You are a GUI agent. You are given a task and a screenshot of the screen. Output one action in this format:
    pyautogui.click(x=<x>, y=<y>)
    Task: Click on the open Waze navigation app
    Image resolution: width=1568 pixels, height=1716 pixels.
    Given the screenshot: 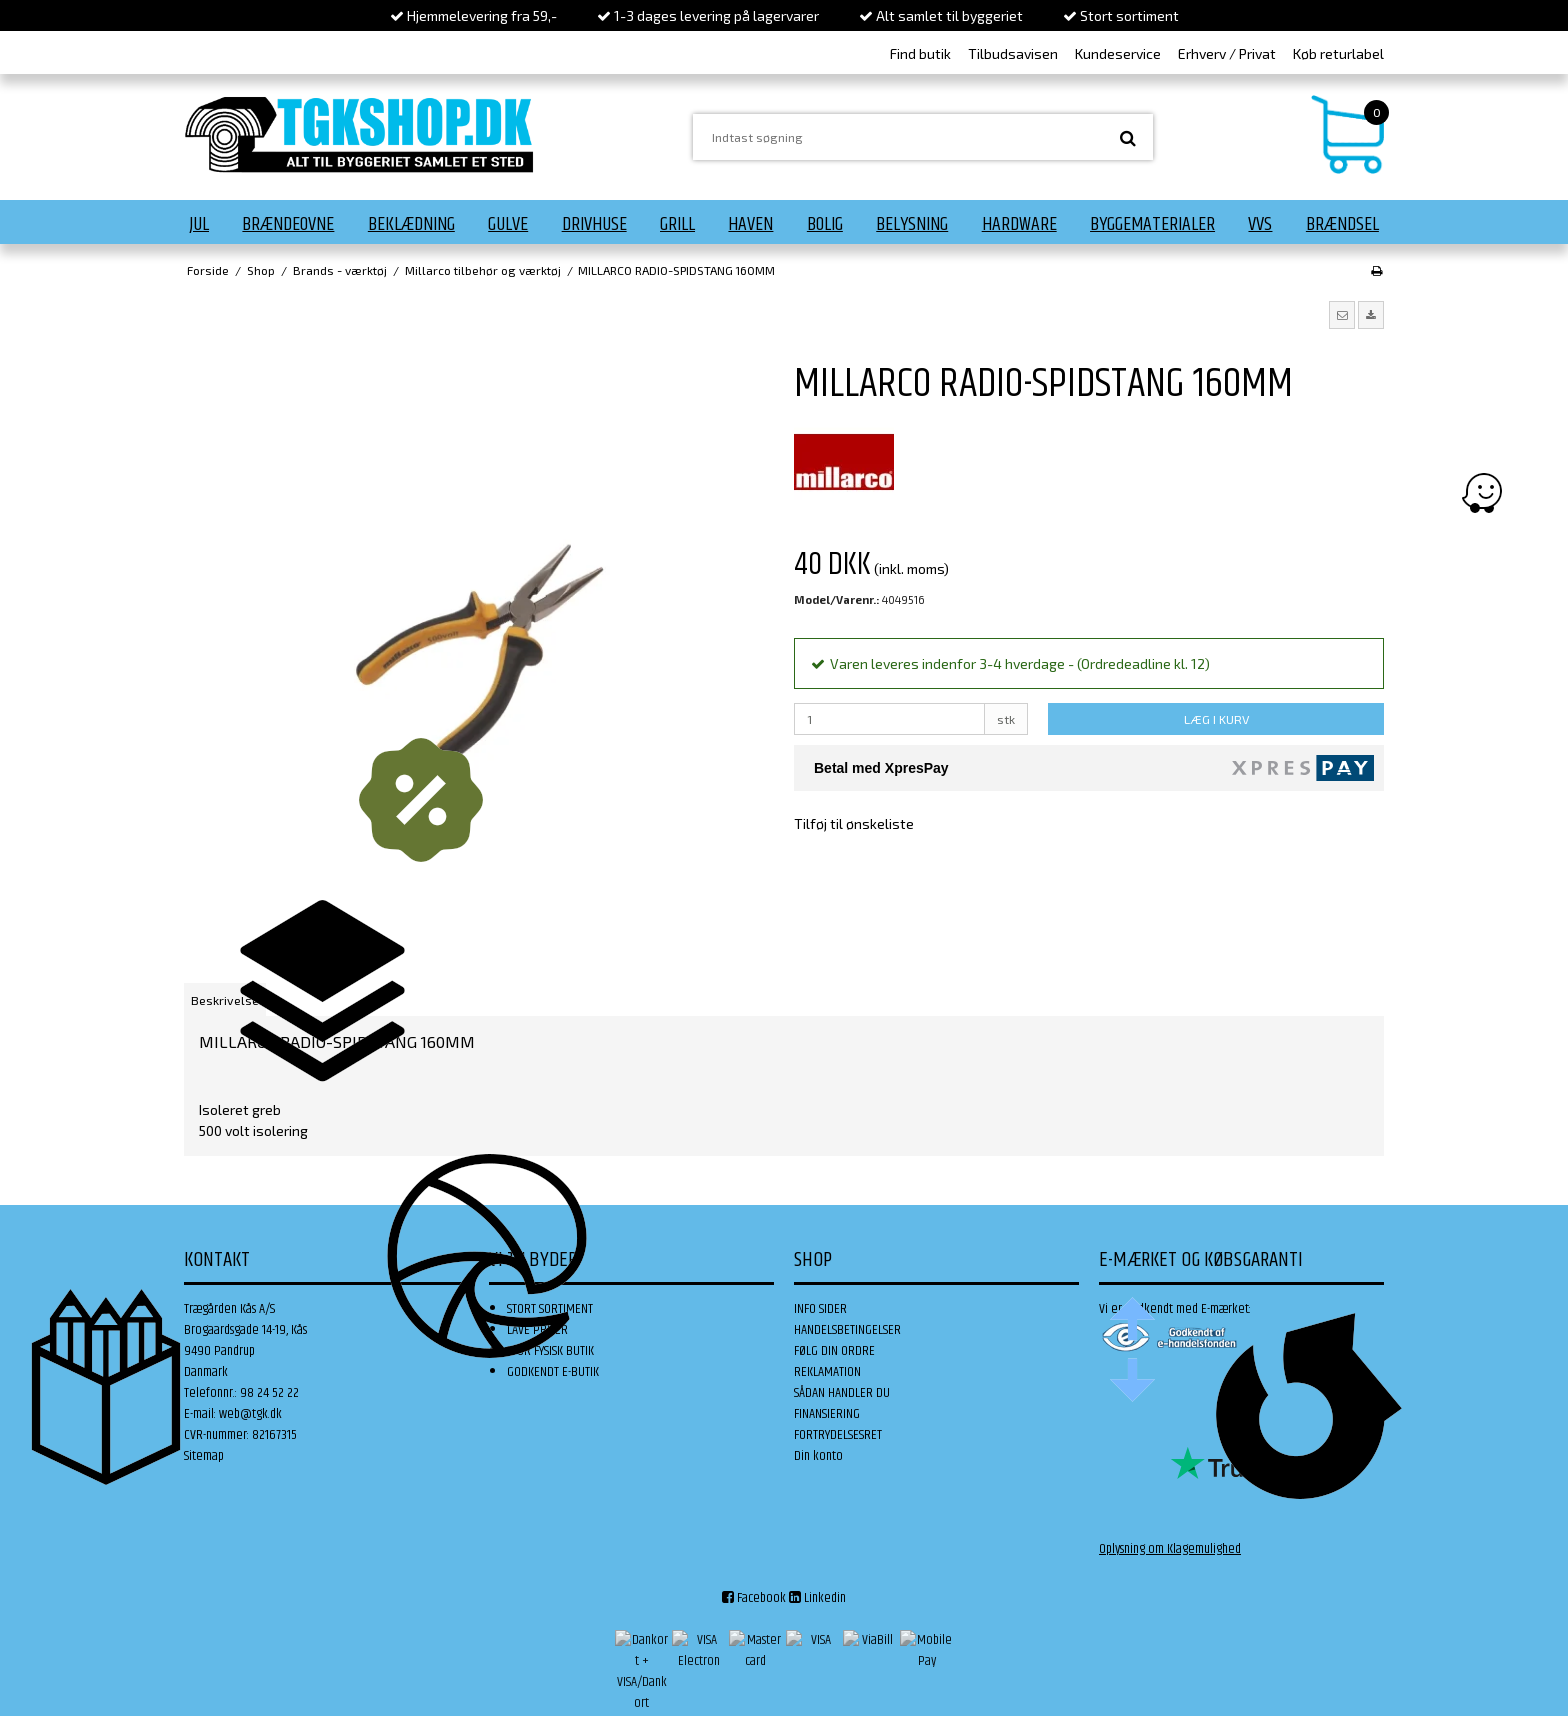 What is the action you would take?
    pyautogui.click(x=1482, y=493)
    